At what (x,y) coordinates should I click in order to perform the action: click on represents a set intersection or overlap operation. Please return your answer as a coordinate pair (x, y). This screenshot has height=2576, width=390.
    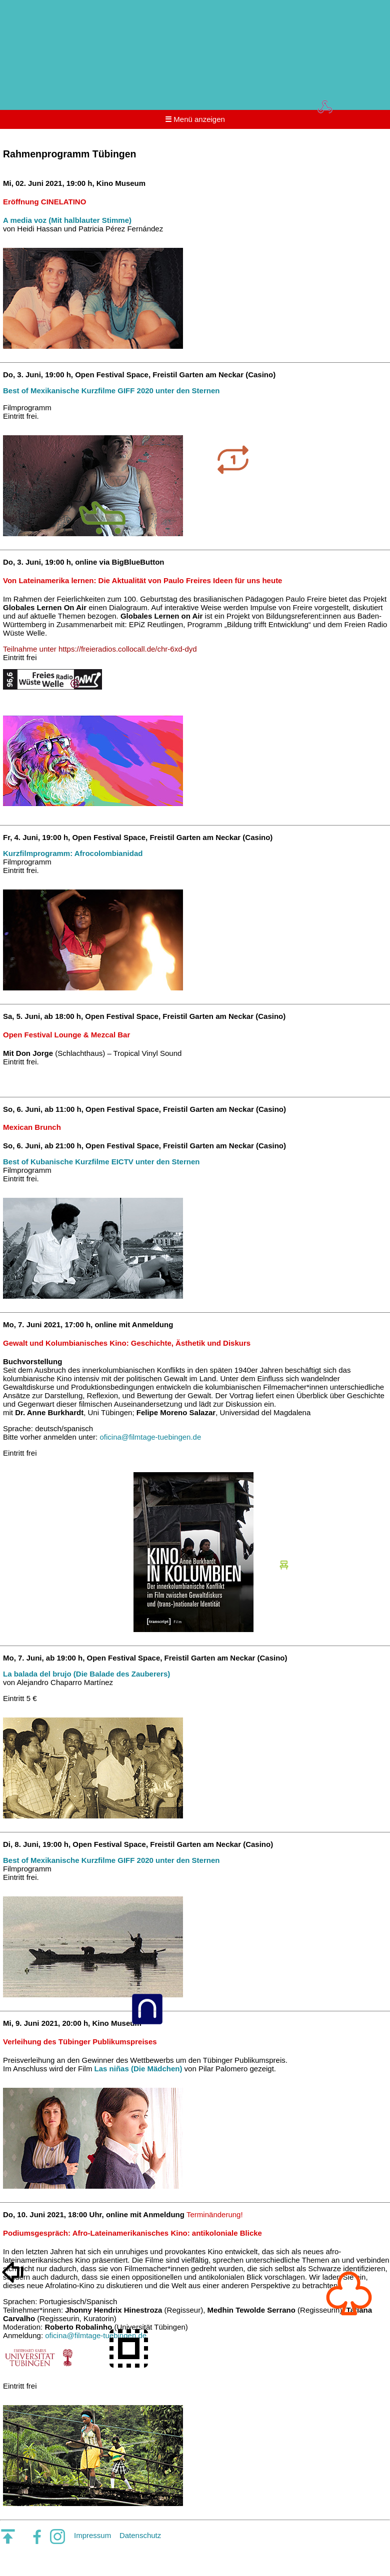
    Looking at the image, I should click on (147, 2009).